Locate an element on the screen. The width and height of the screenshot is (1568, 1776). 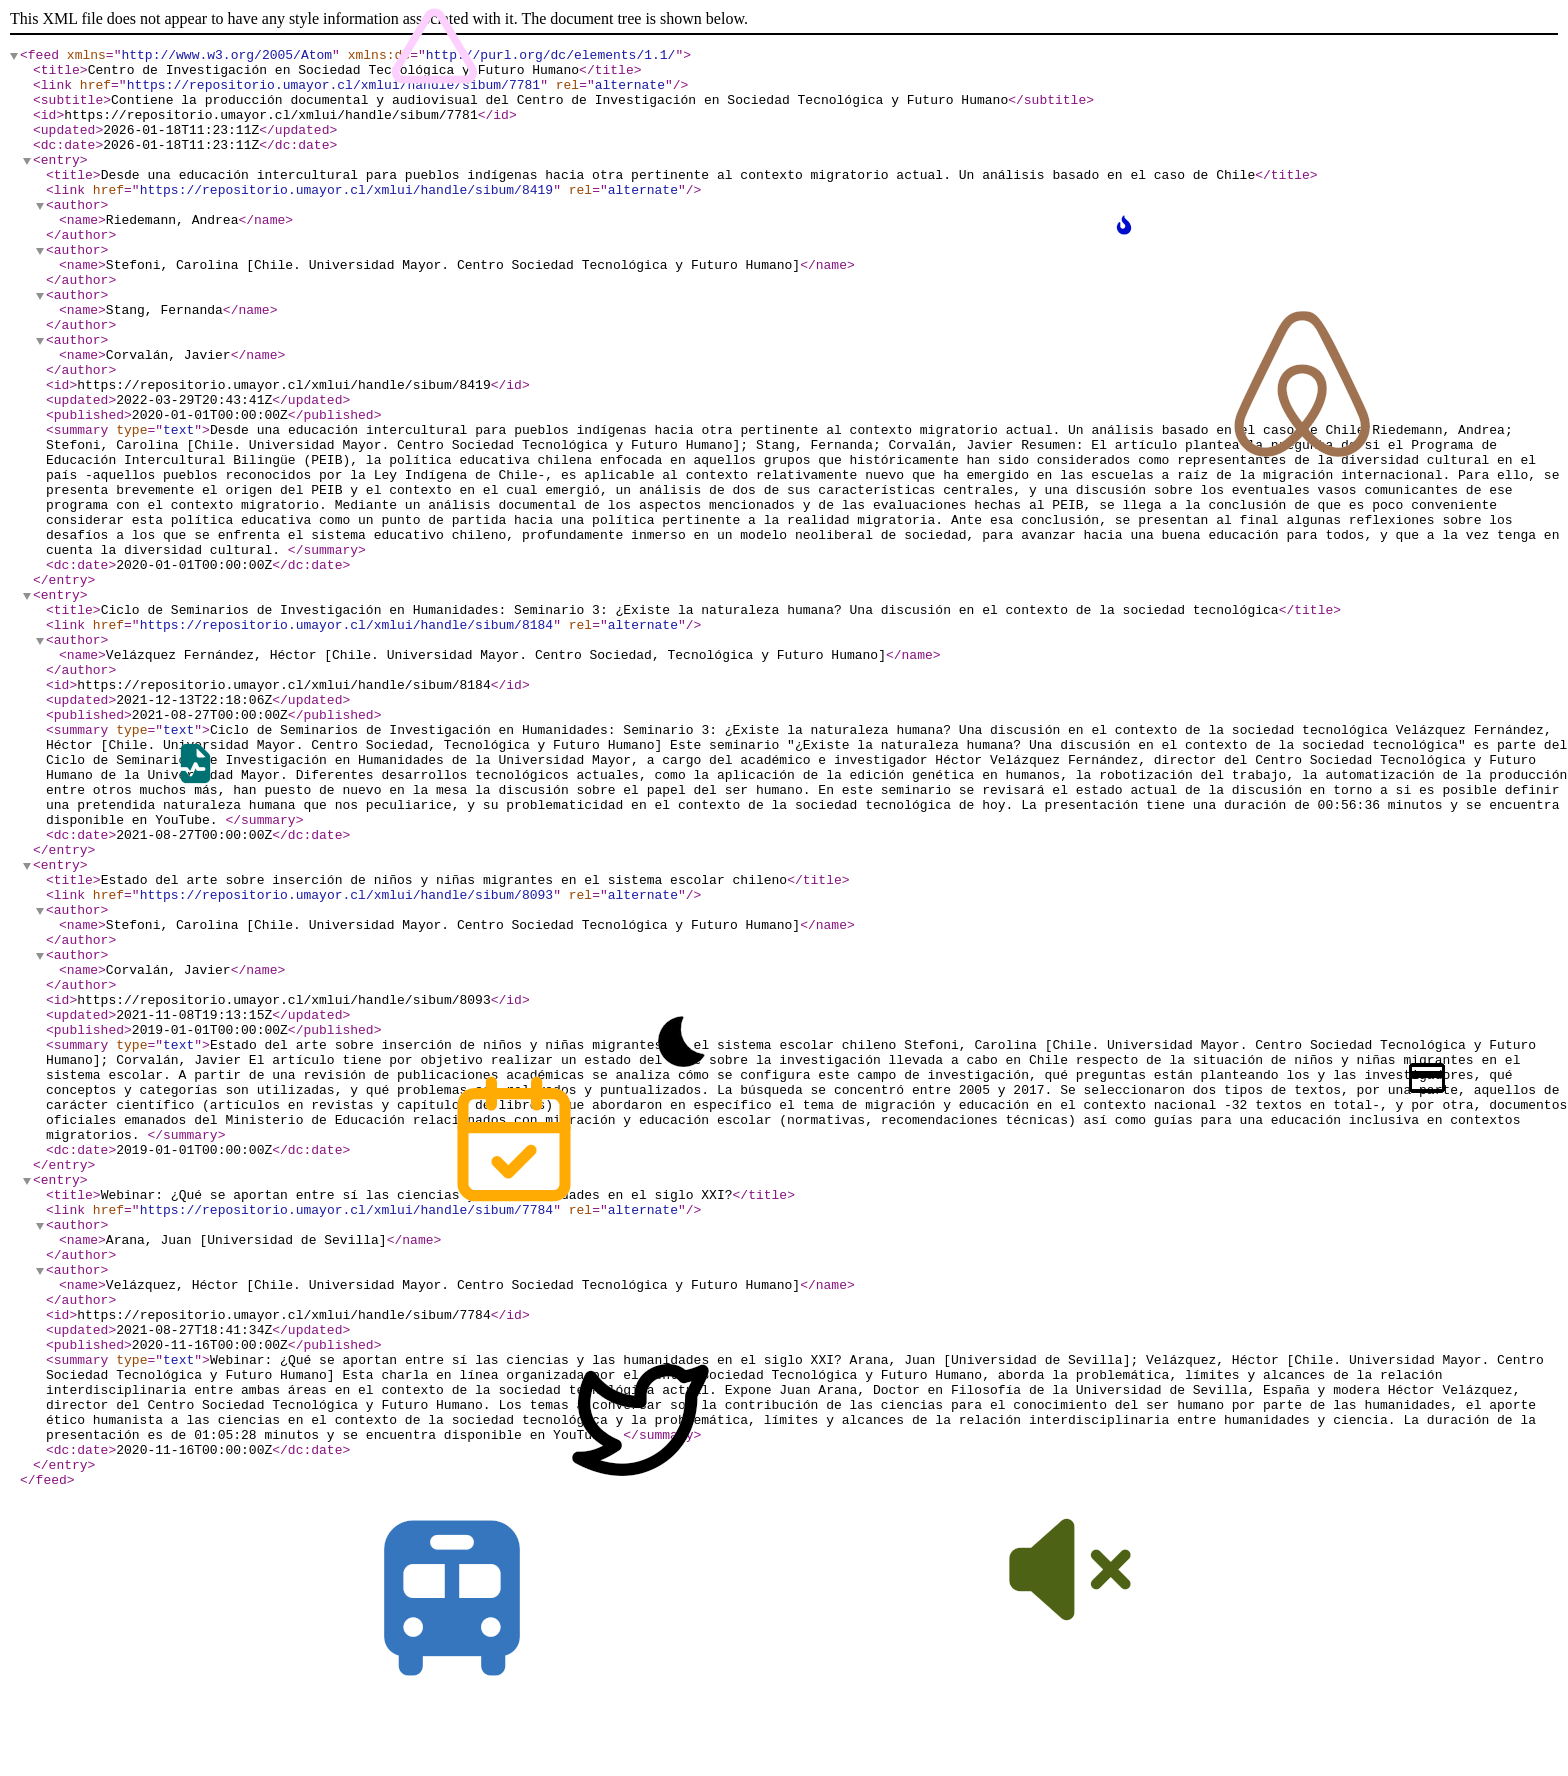
view bus routes or schedules is located at coordinates (452, 1598).